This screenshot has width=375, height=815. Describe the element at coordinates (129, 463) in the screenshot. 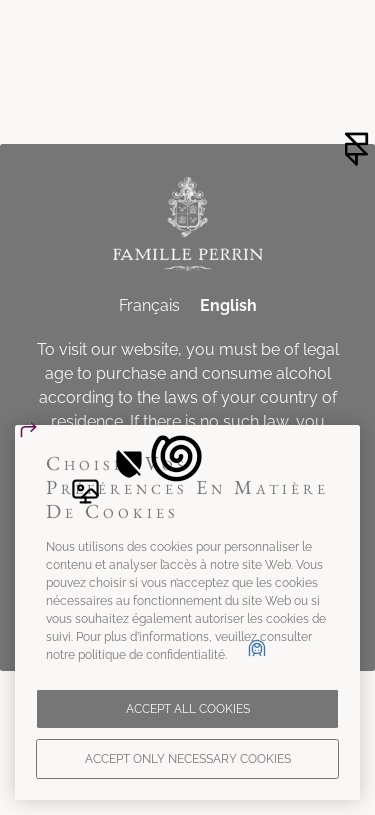

I see `security or protection is disabled` at that location.